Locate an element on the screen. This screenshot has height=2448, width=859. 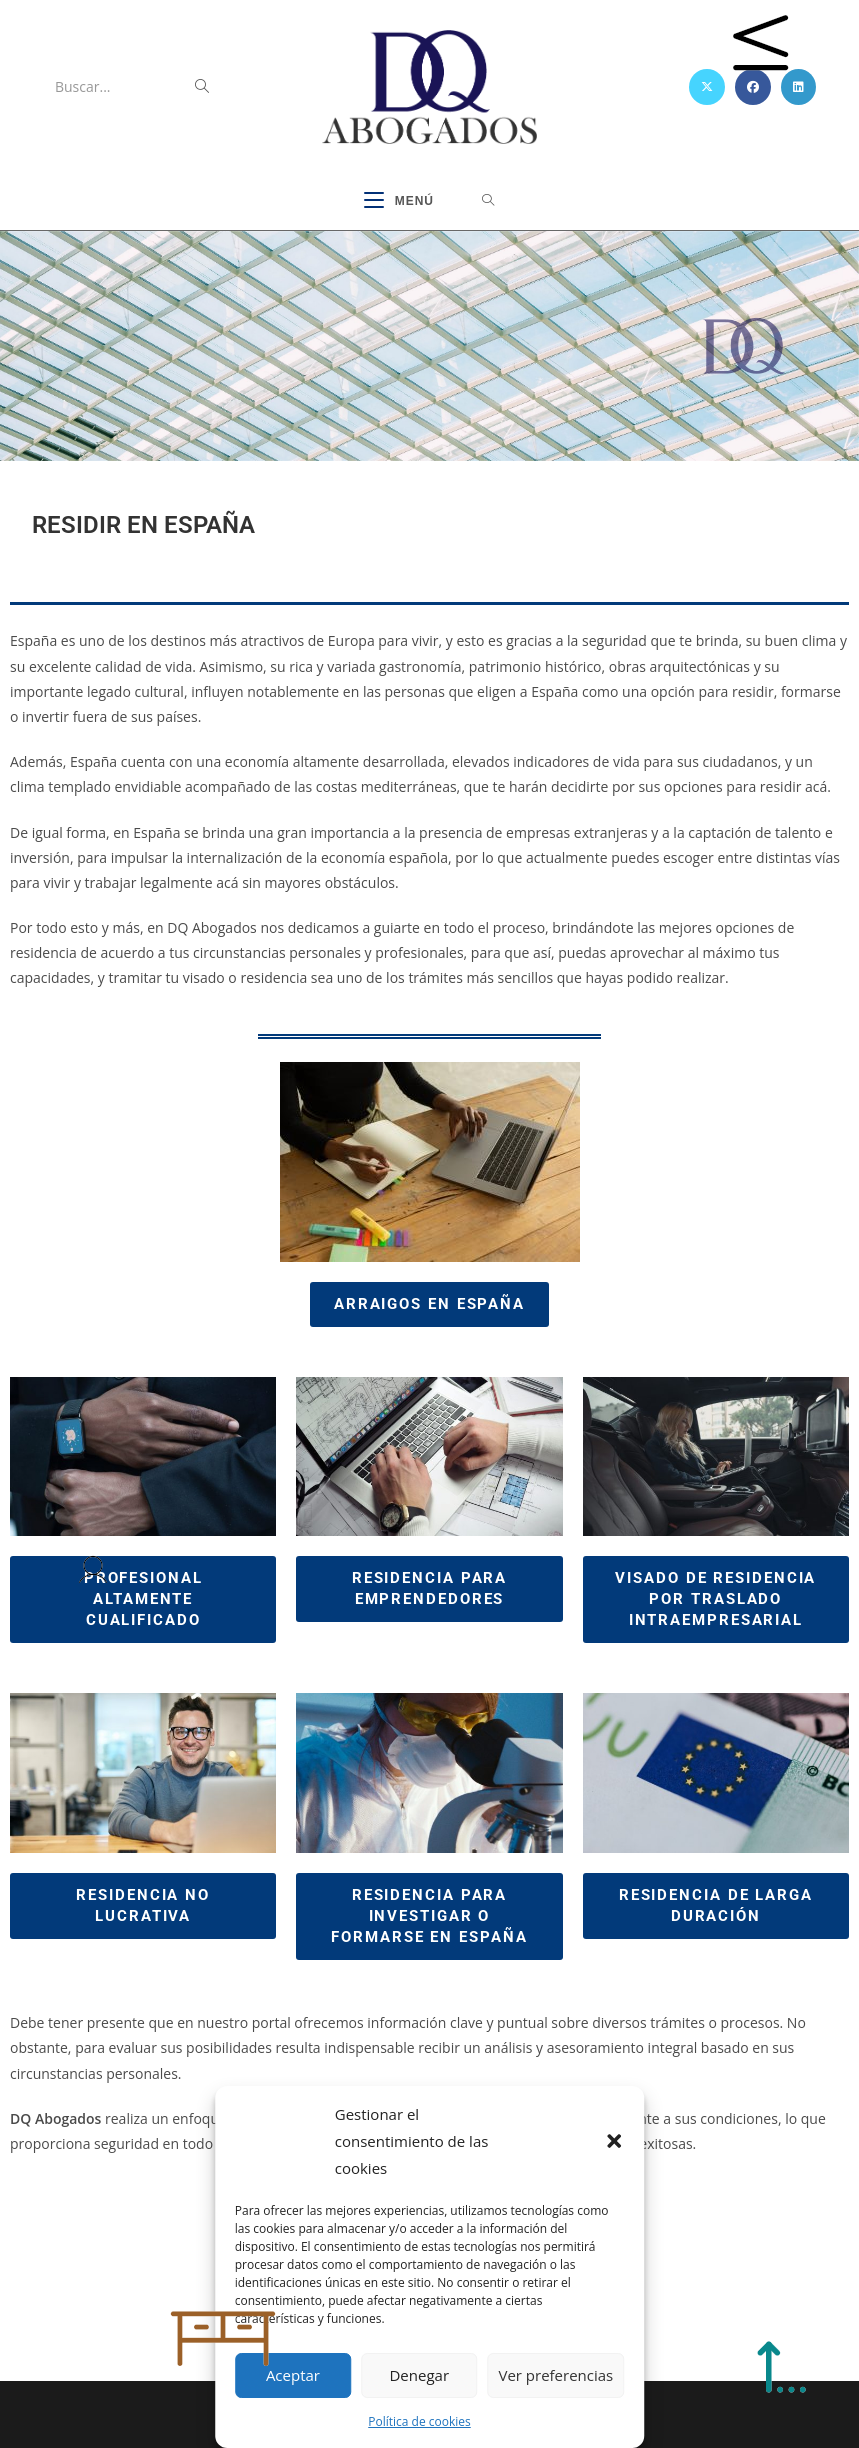
view your profile is located at coordinates (93, 1570).